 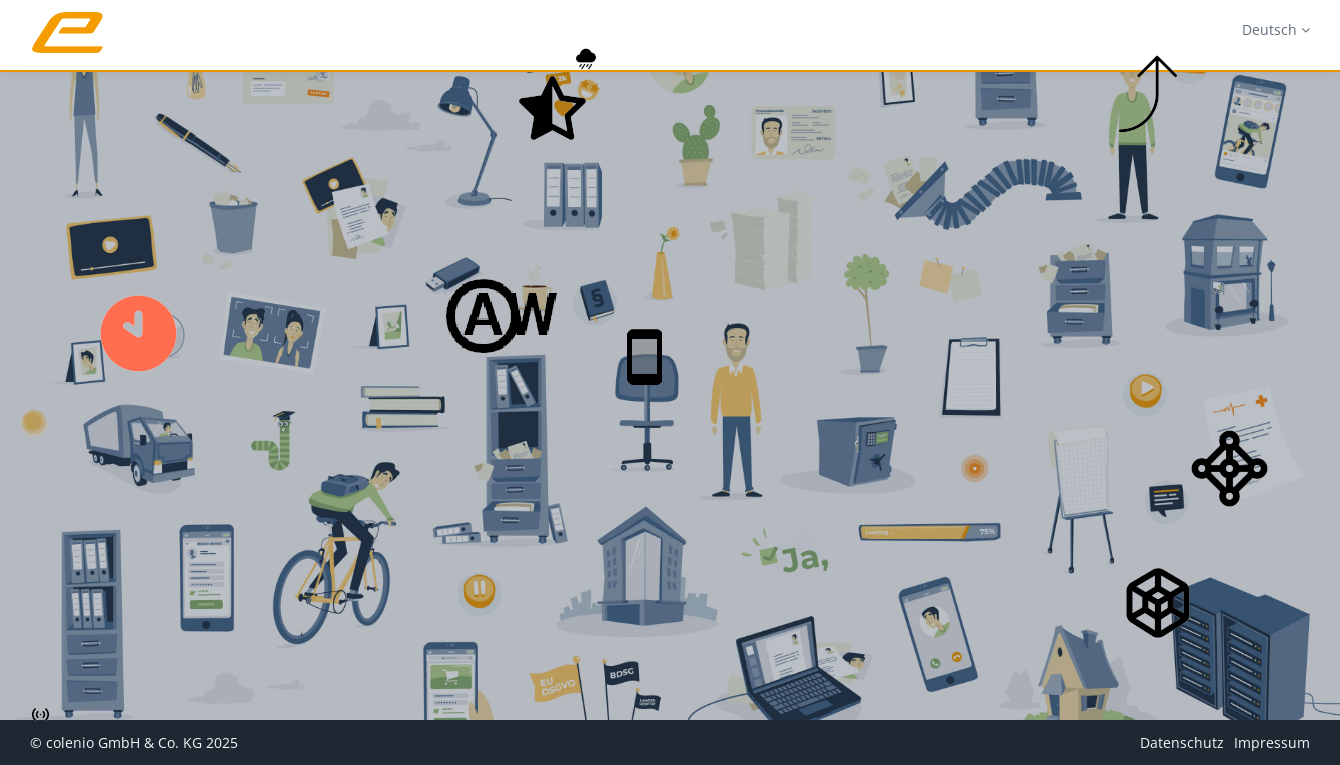 What do you see at coordinates (502, 316) in the screenshot?
I see `enable automatic white balance` at bounding box center [502, 316].